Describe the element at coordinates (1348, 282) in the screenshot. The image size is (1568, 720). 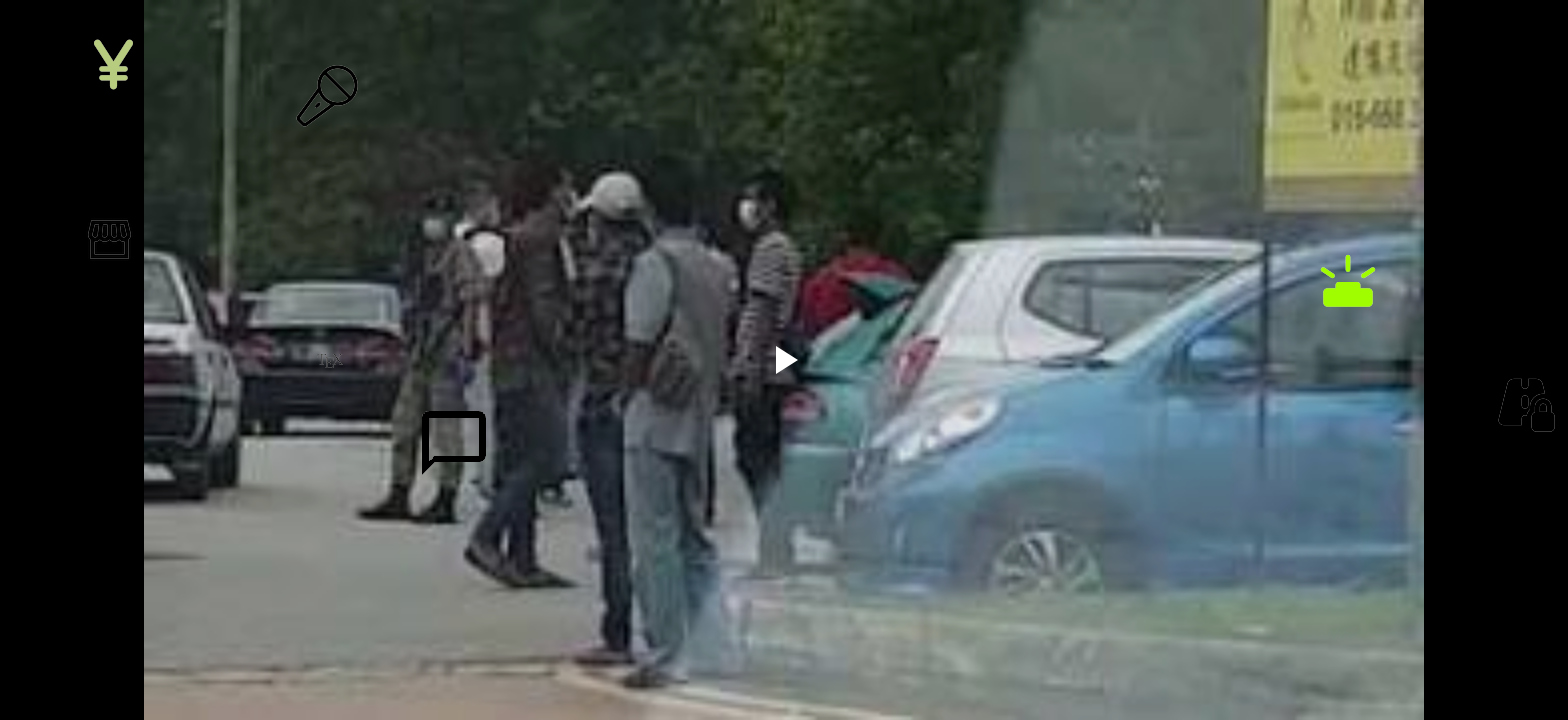
I see `indicates active land mine or explosive hazard` at that location.